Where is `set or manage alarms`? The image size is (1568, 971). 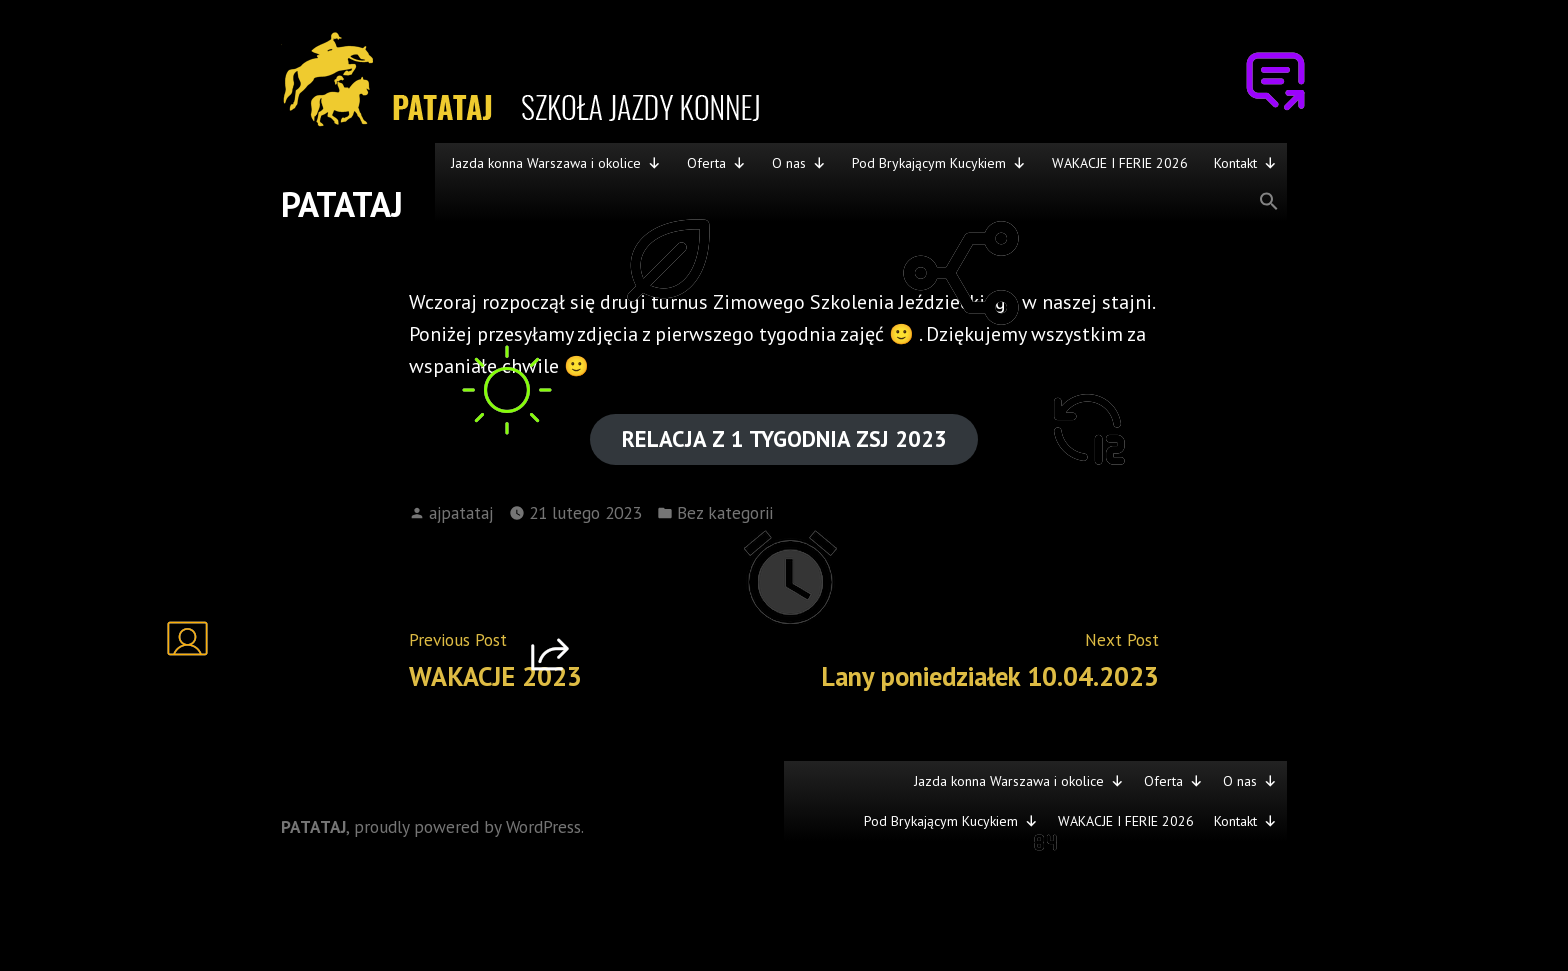
set or manage alarms is located at coordinates (790, 577).